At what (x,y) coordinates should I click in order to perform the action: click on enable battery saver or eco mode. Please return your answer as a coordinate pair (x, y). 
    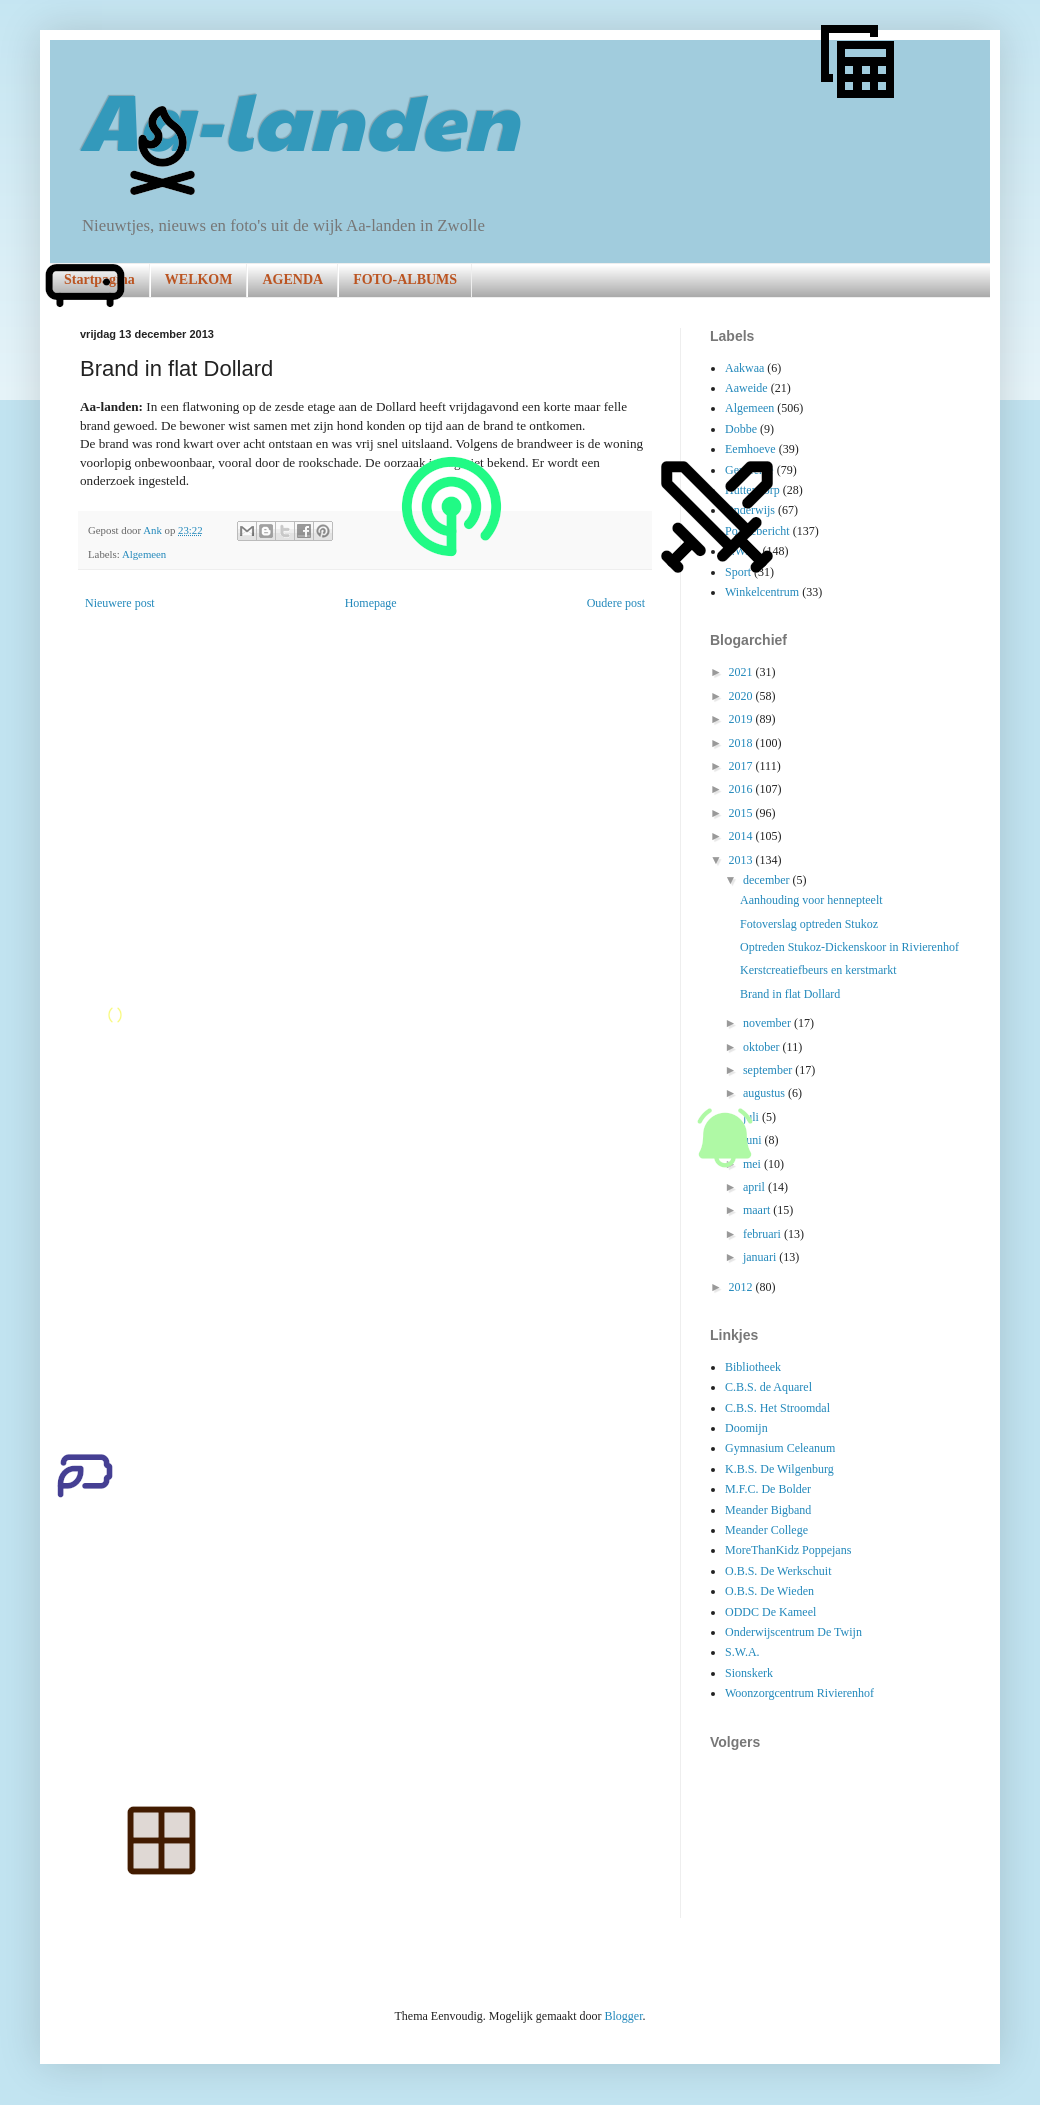
    Looking at the image, I should click on (86, 1471).